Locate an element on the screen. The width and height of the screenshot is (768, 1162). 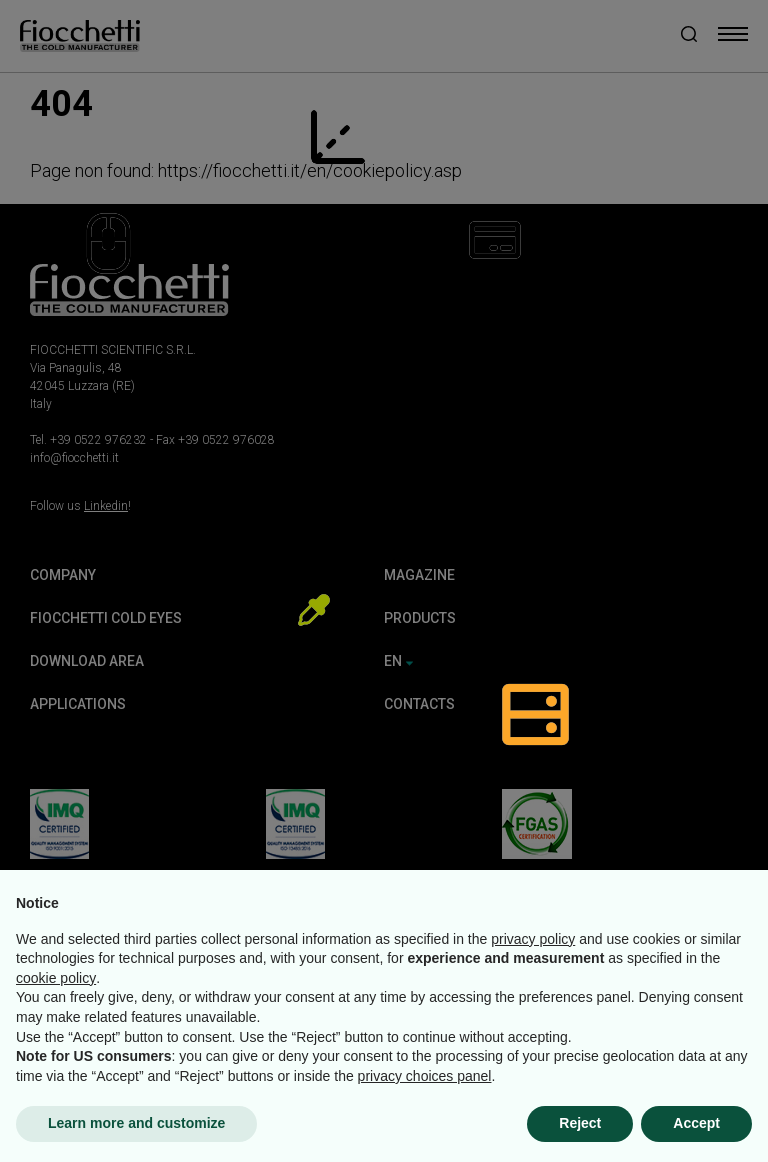
access storage drives or disk management is located at coordinates (535, 714).